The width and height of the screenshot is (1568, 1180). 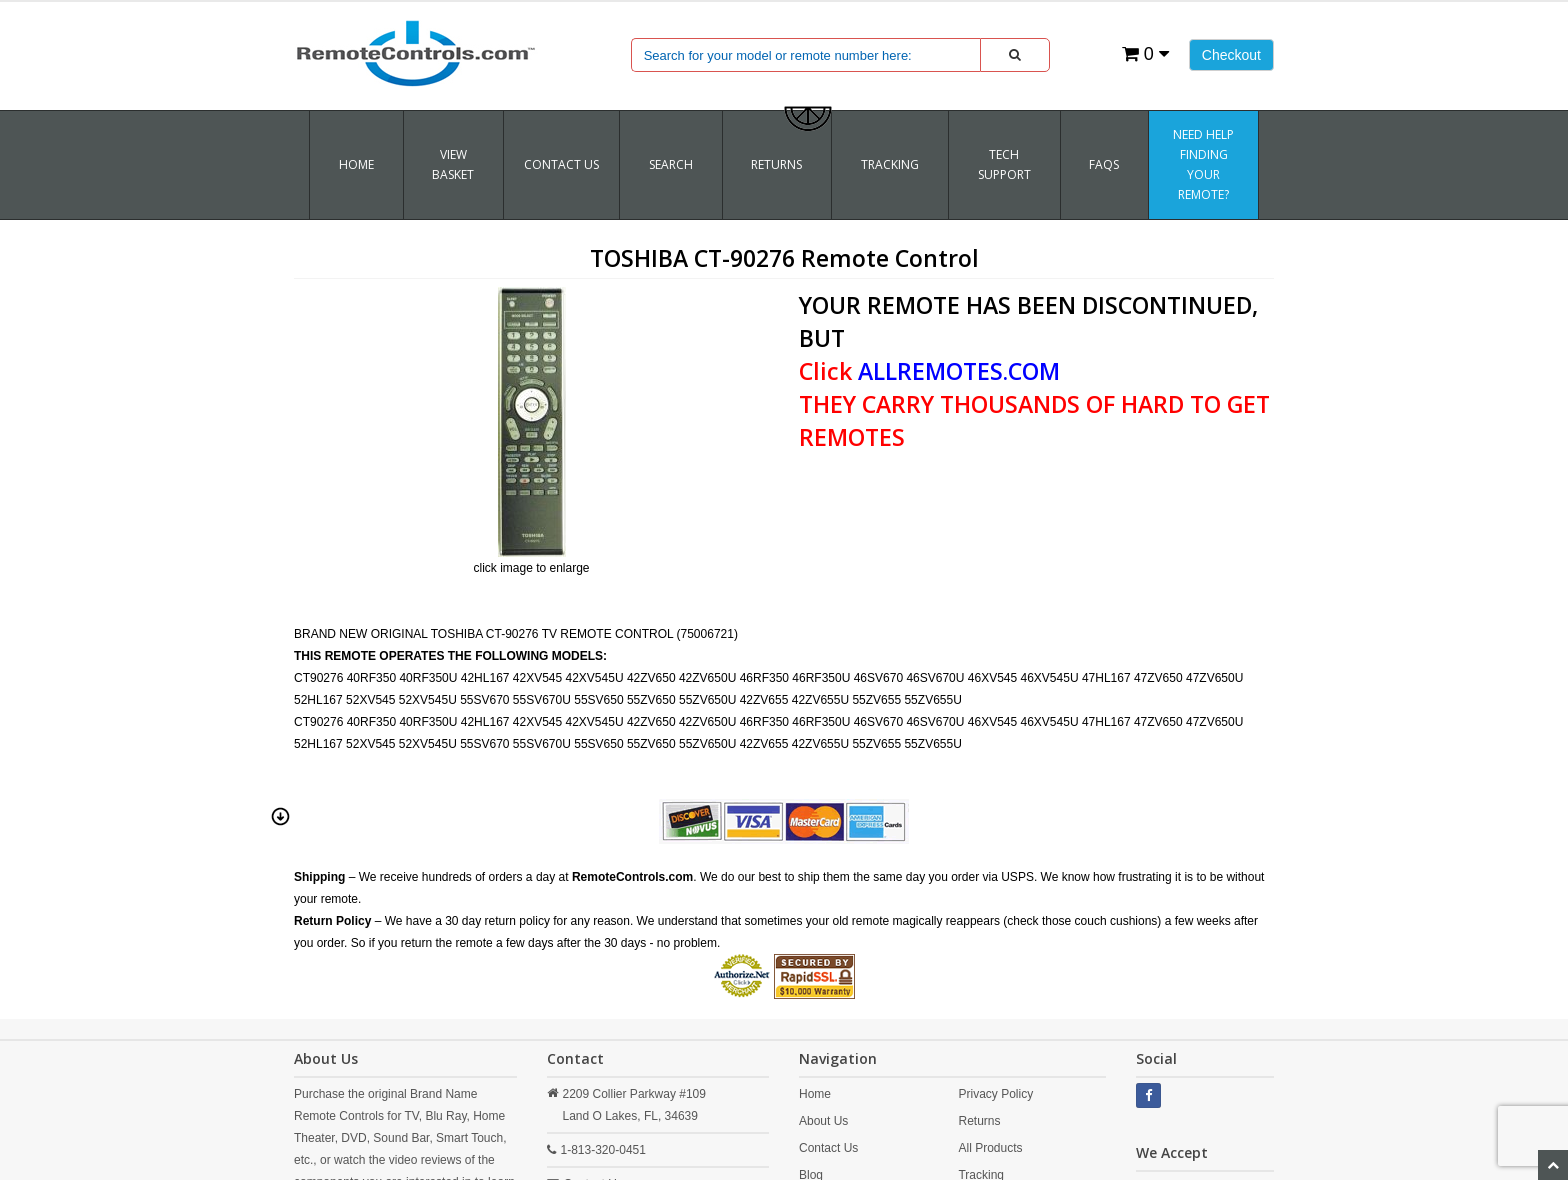 What do you see at coordinates (280, 816) in the screenshot?
I see `download a file or content` at bounding box center [280, 816].